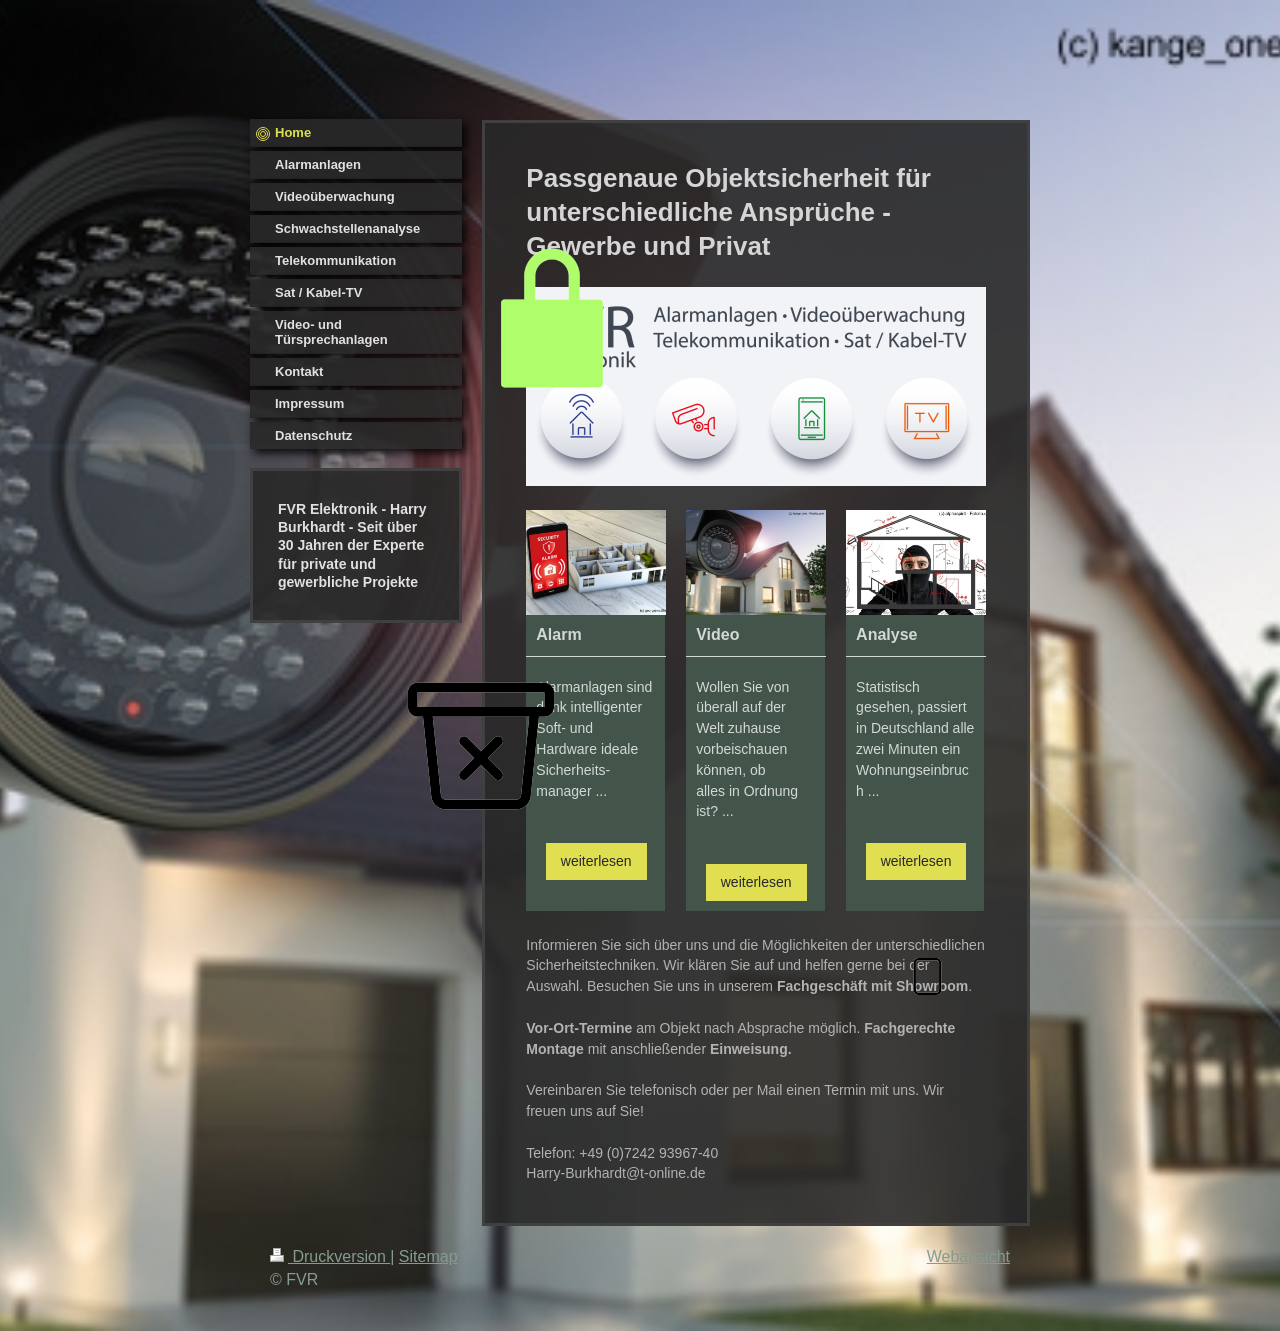  Describe the element at coordinates (481, 746) in the screenshot. I see `delete selected item` at that location.